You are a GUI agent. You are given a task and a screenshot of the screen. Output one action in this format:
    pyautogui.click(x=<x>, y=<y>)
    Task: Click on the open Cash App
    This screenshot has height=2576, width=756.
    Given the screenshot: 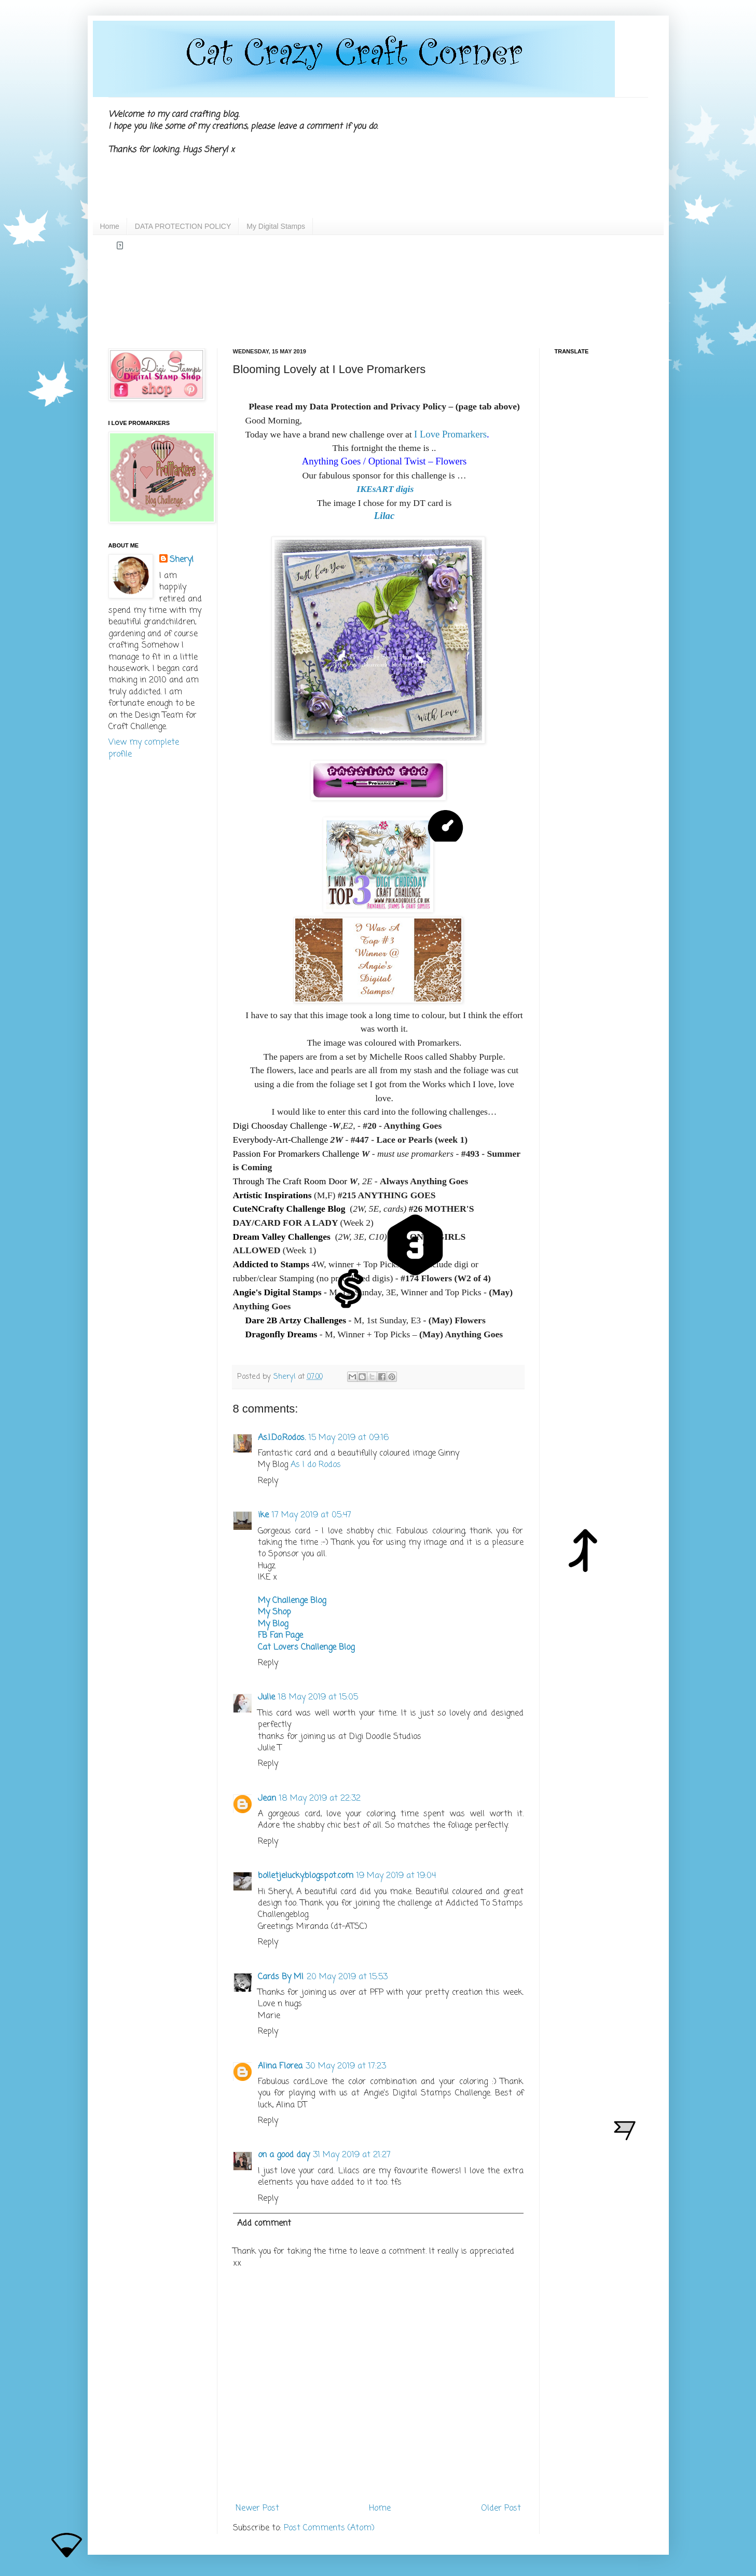 What is the action you would take?
    pyautogui.click(x=349, y=1289)
    